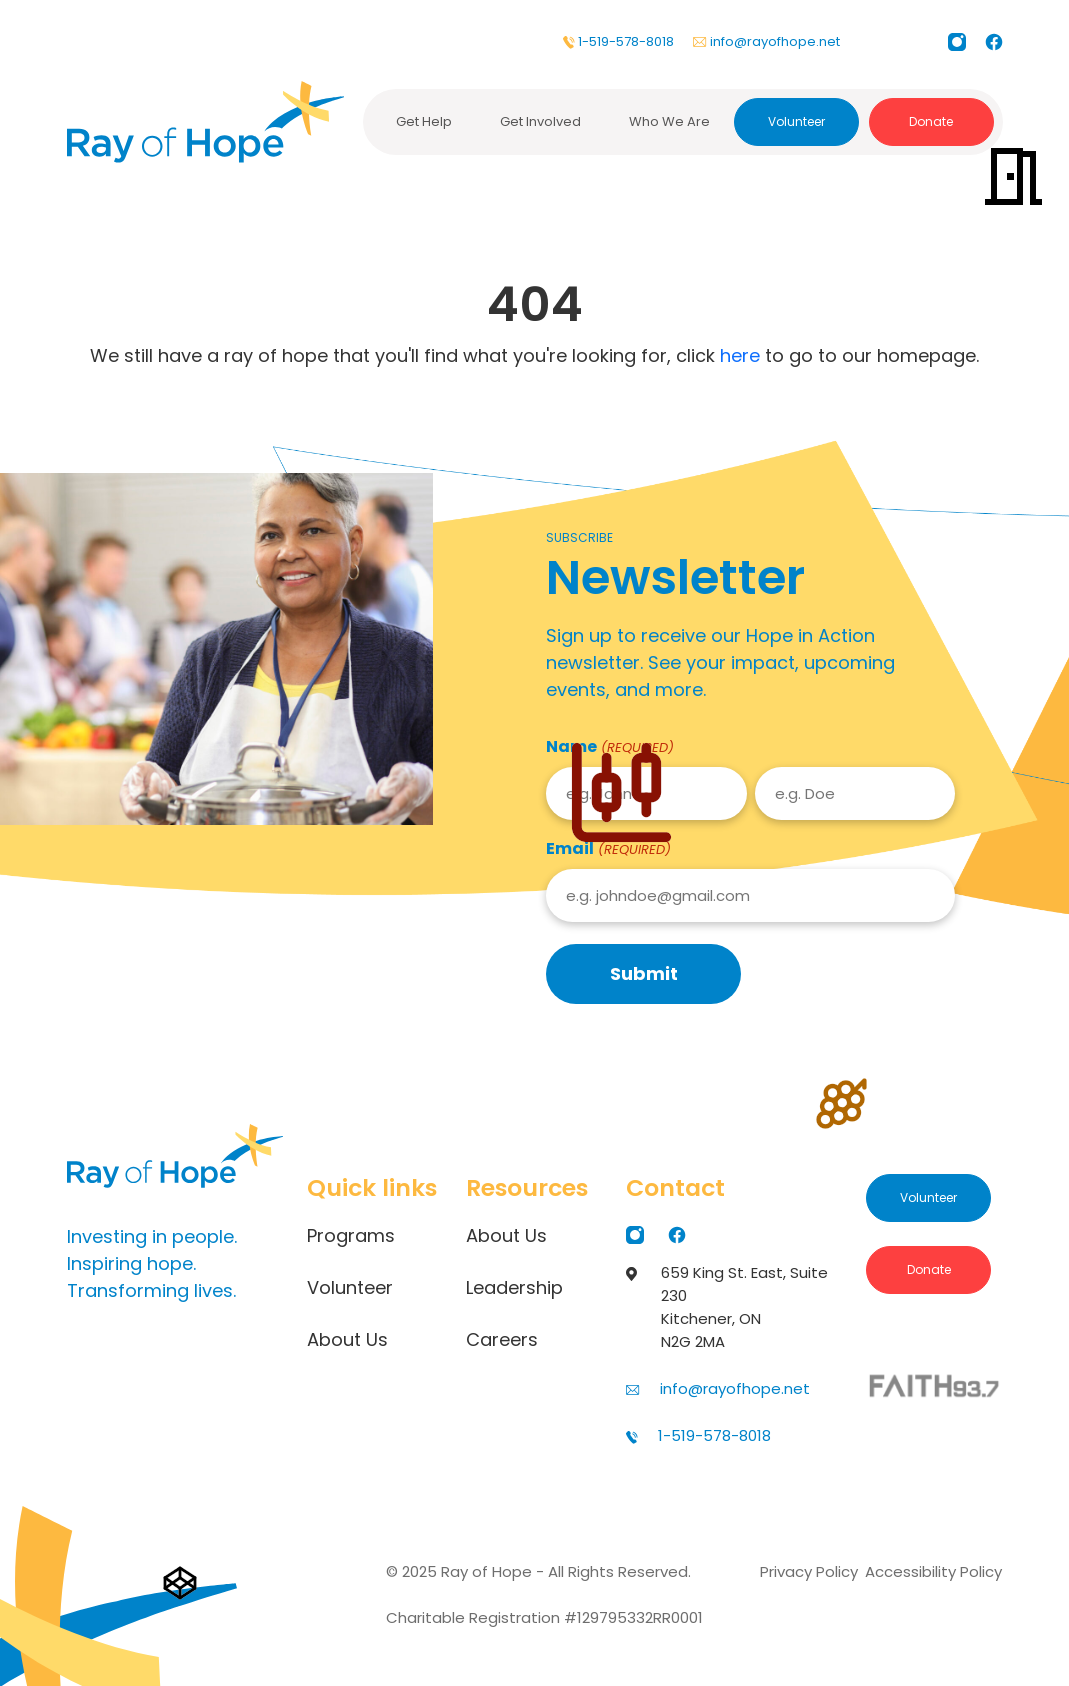 This screenshot has width=1069, height=1686. What do you see at coordinates (621, 792) in the screenshot?
I see `view candlestick chart for stock or crypto trading` at bounding box center [621, 792].